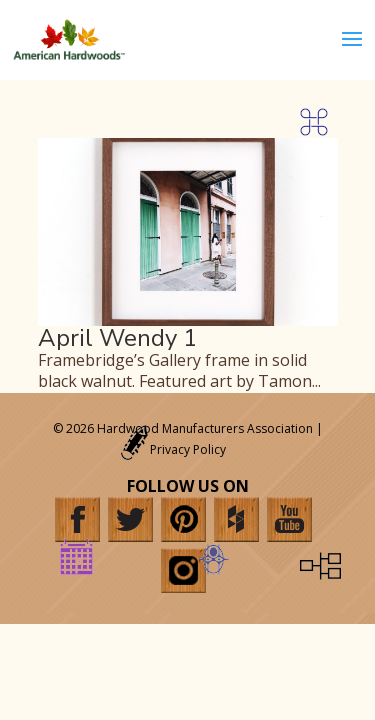 The height and width of the screenshot is (720, 375). What do you see at coordinates (76, 558) in the screenshot?
I see `view or open the calendar` at bounding box center [76, 558].